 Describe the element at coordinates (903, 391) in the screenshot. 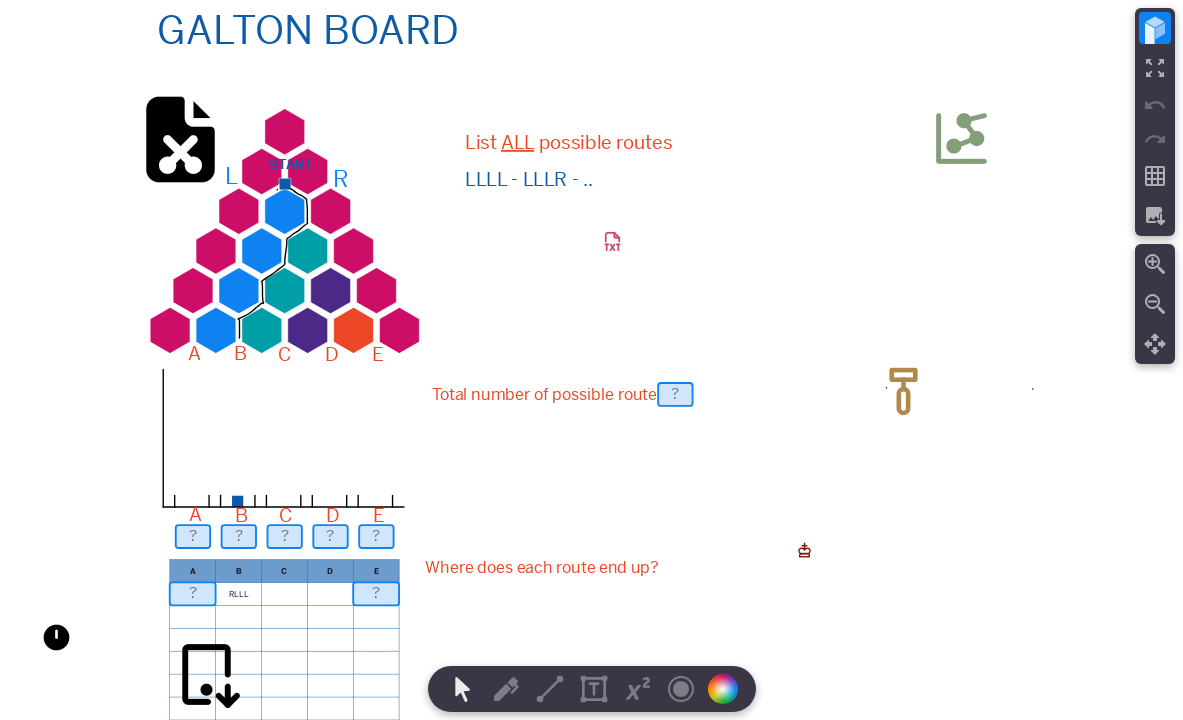

I see `grooming or personal care tools` at that location.